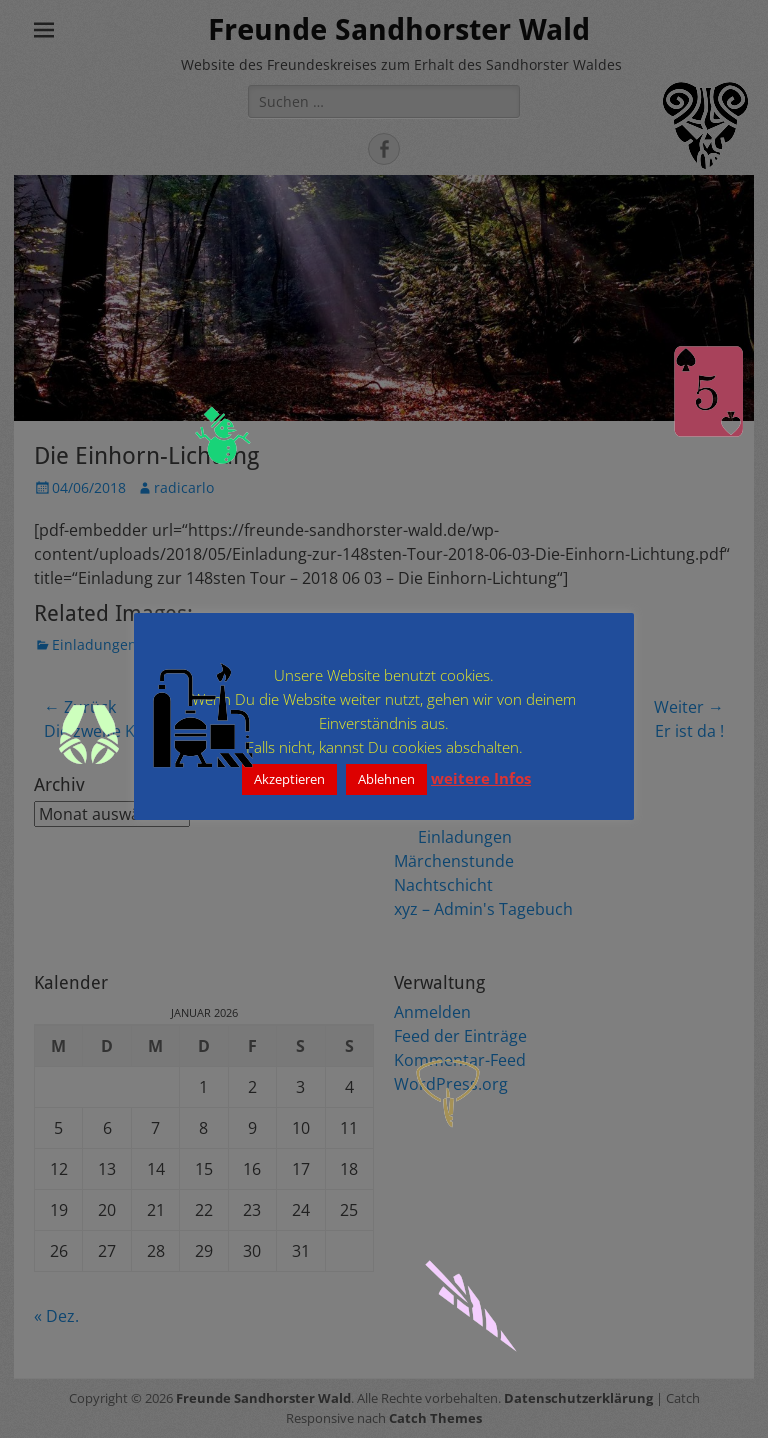 Image resolution: width=768 pixels, height=1438 pixels. Describe the element at coordinates (705, 125) in the screenshot. I see `select a guitar pick or musical accessory` at that location.